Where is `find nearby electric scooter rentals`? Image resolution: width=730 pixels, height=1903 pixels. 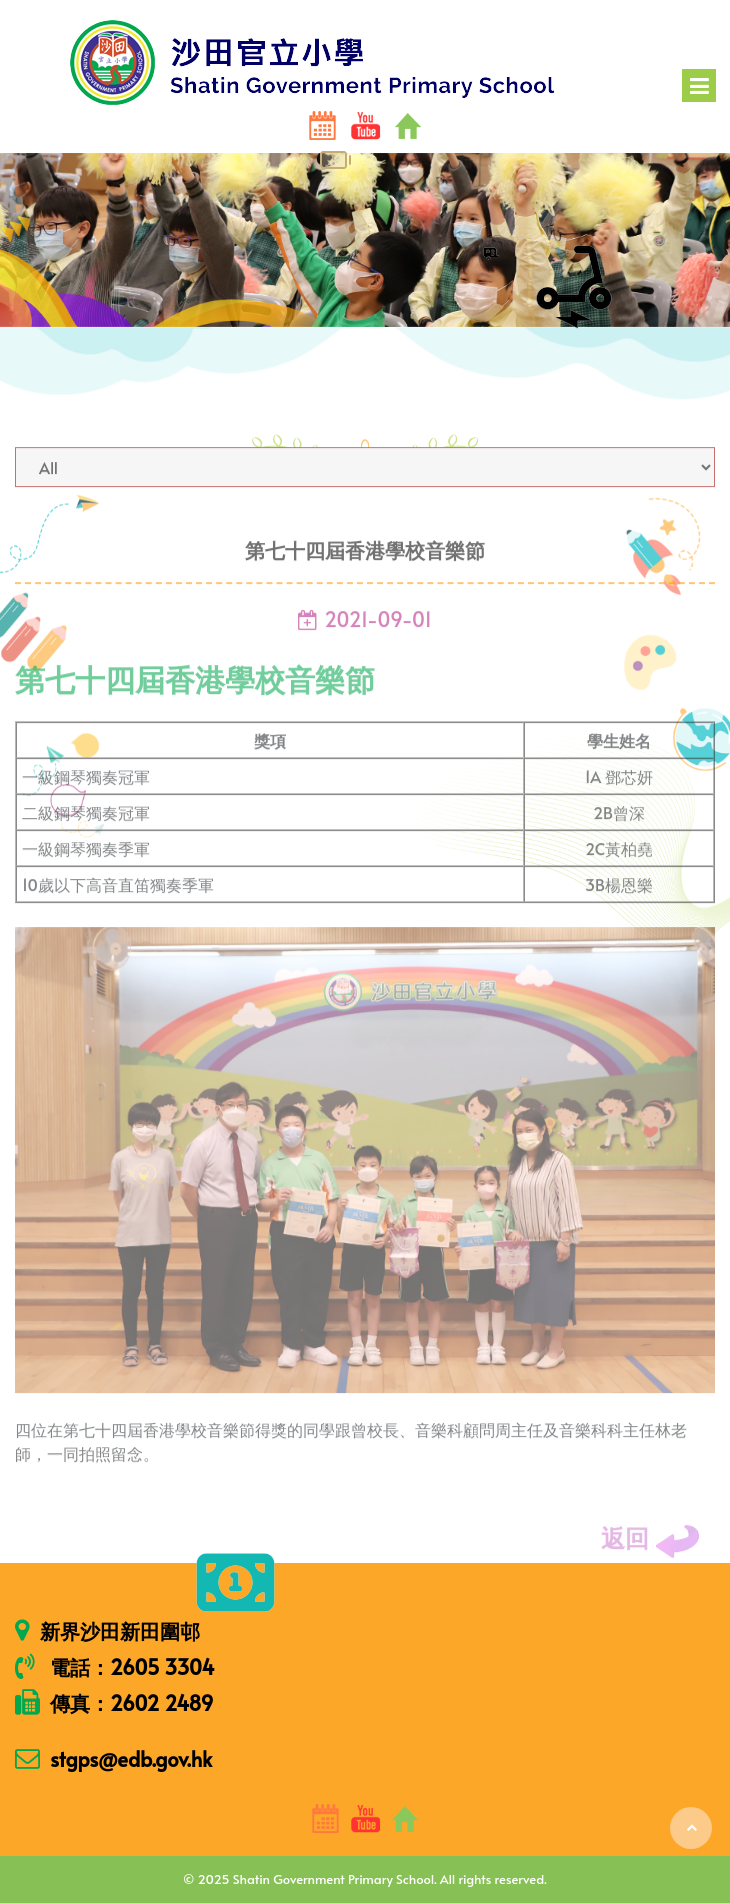 find nearby electric scooter rentals is located at coordinates (574, 287).